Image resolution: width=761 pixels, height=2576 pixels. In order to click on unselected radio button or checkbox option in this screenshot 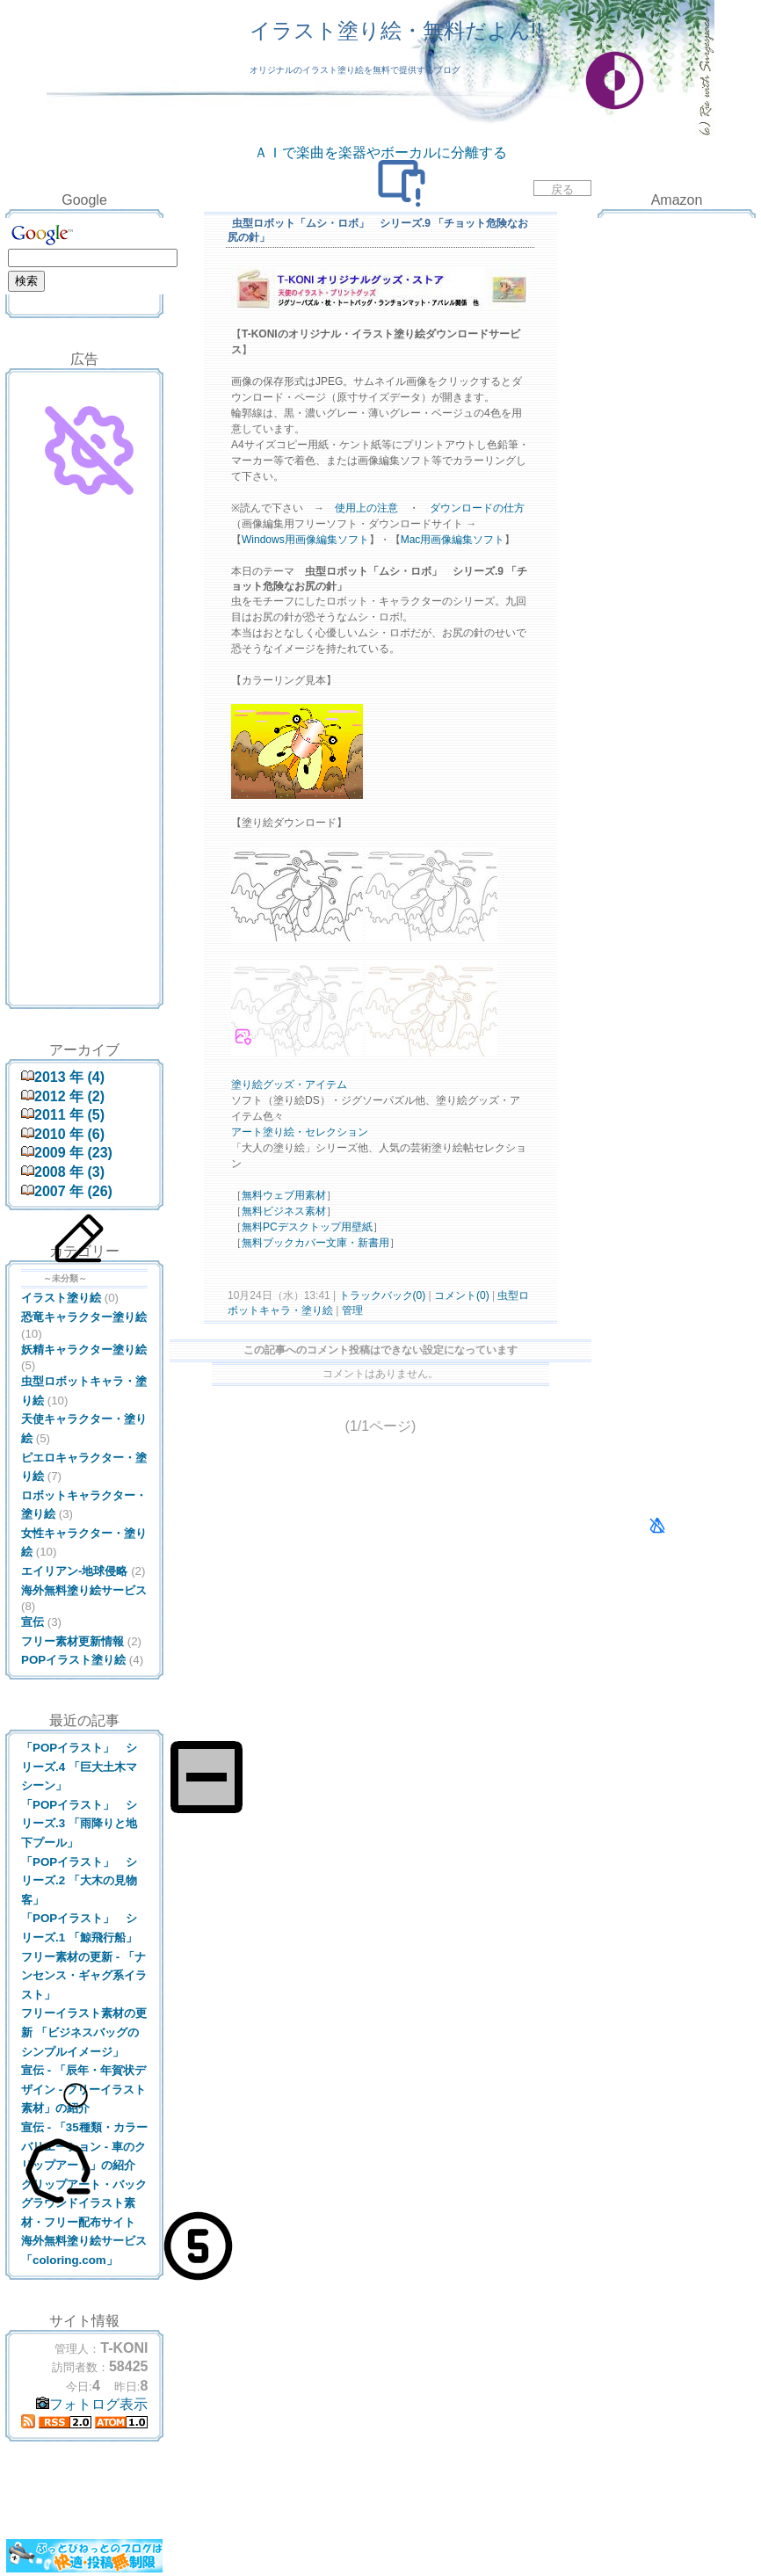, I will do `click(76, 2095)`.